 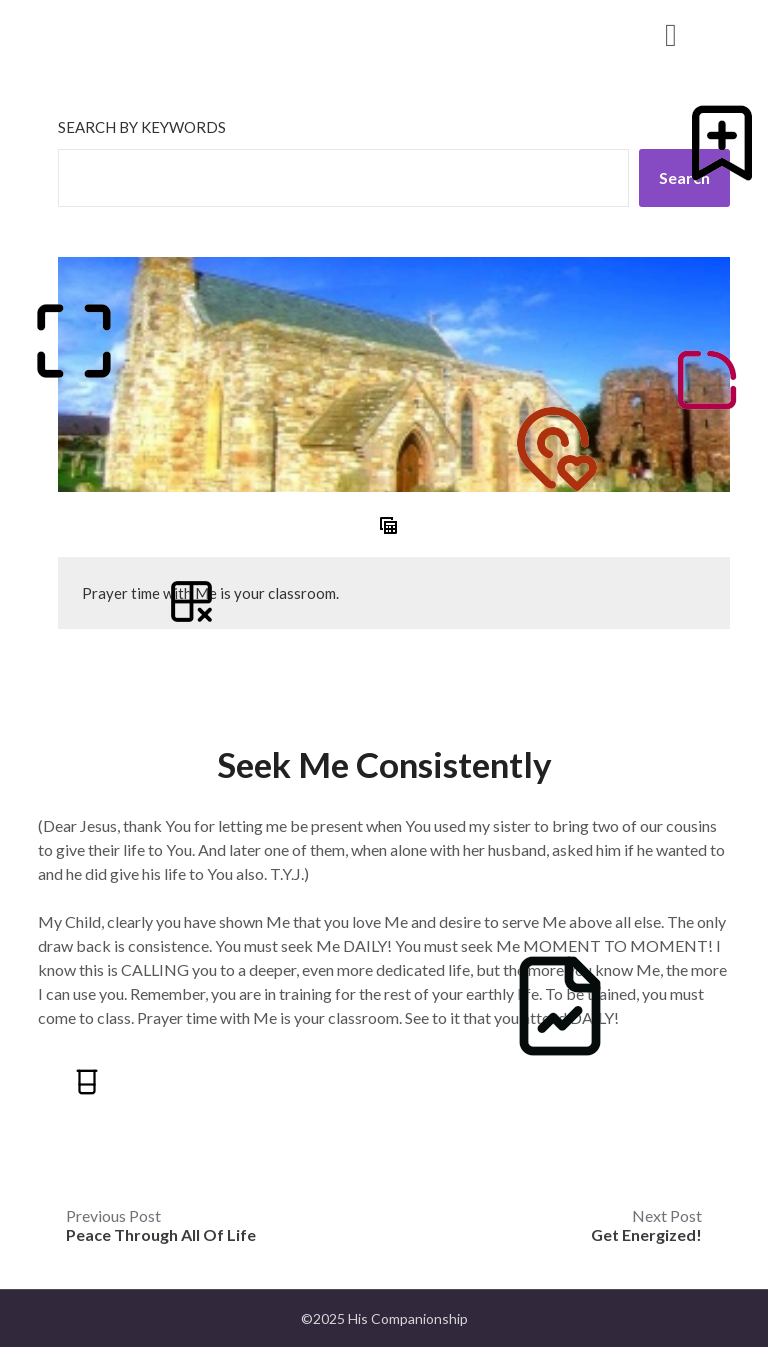 I want to click on save a location to favorites, so click(x=553, y=447).